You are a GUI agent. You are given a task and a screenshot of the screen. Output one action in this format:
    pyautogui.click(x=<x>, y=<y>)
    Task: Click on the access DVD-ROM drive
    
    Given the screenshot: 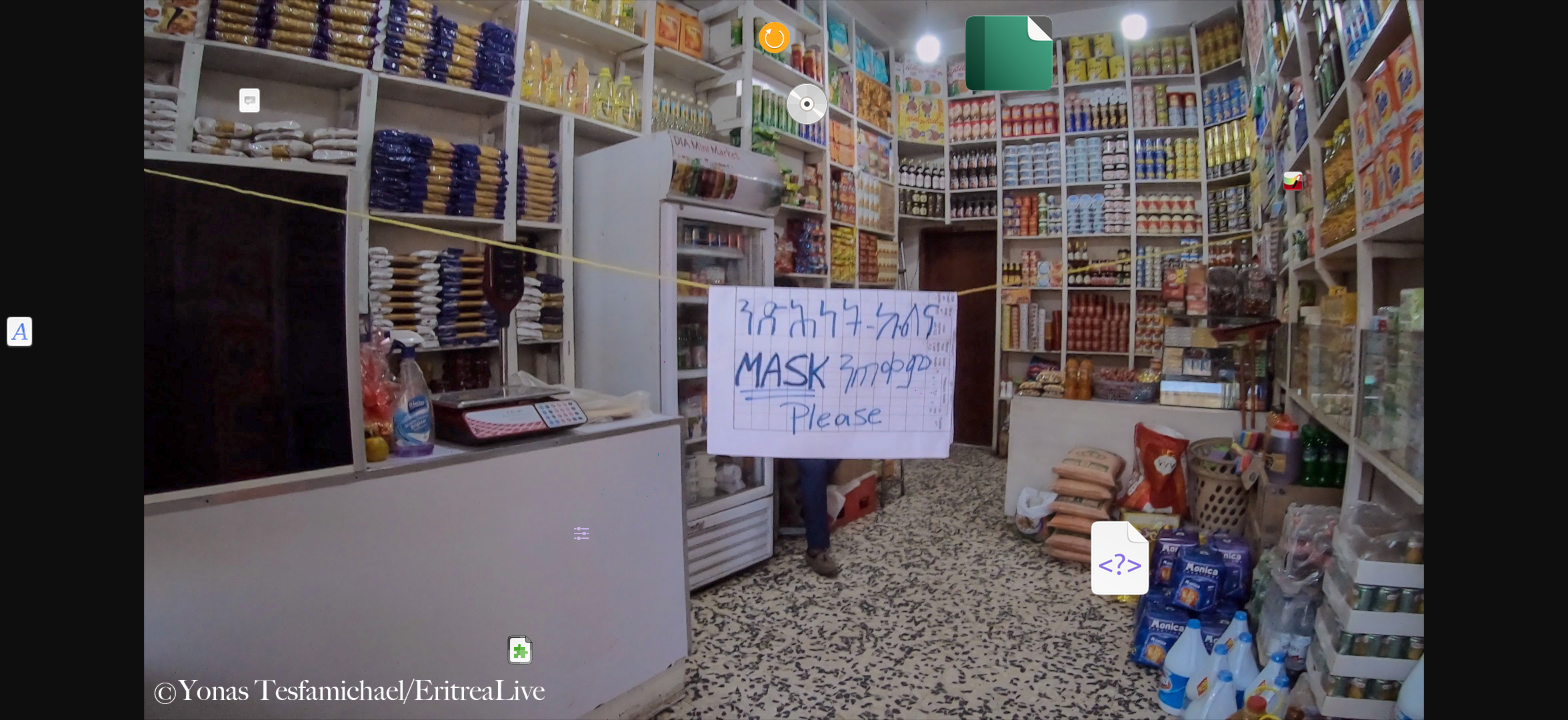 What is the action you would take?
    pyautogui.click(x=807, y=104)
    